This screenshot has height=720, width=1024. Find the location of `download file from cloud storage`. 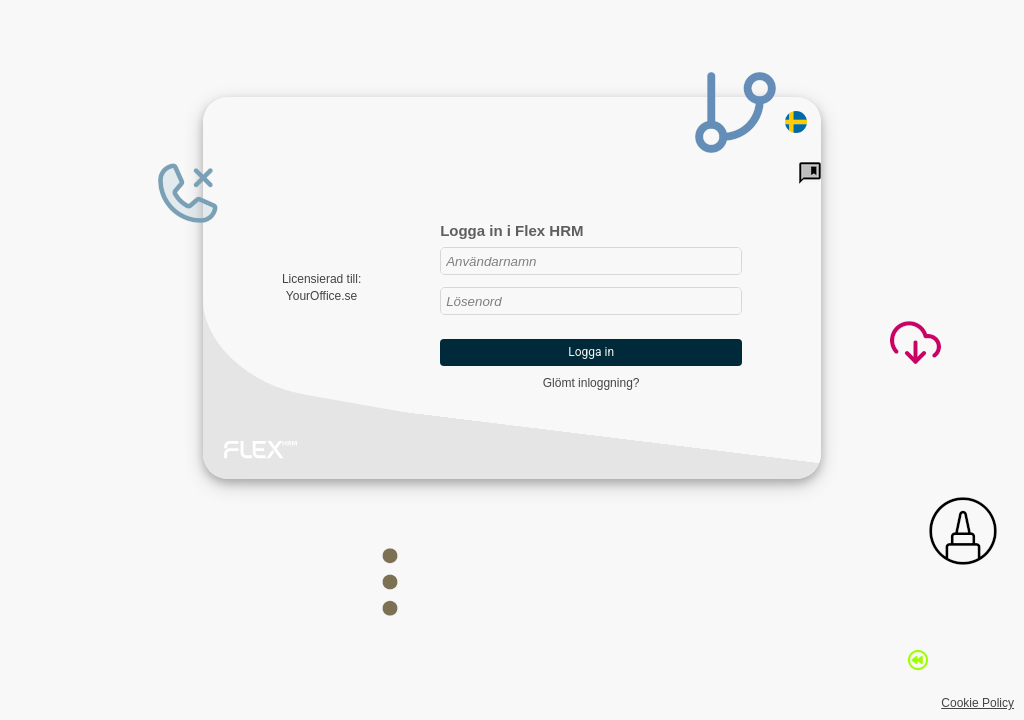

download file from cloud storage is located at coordinates (915, 342).